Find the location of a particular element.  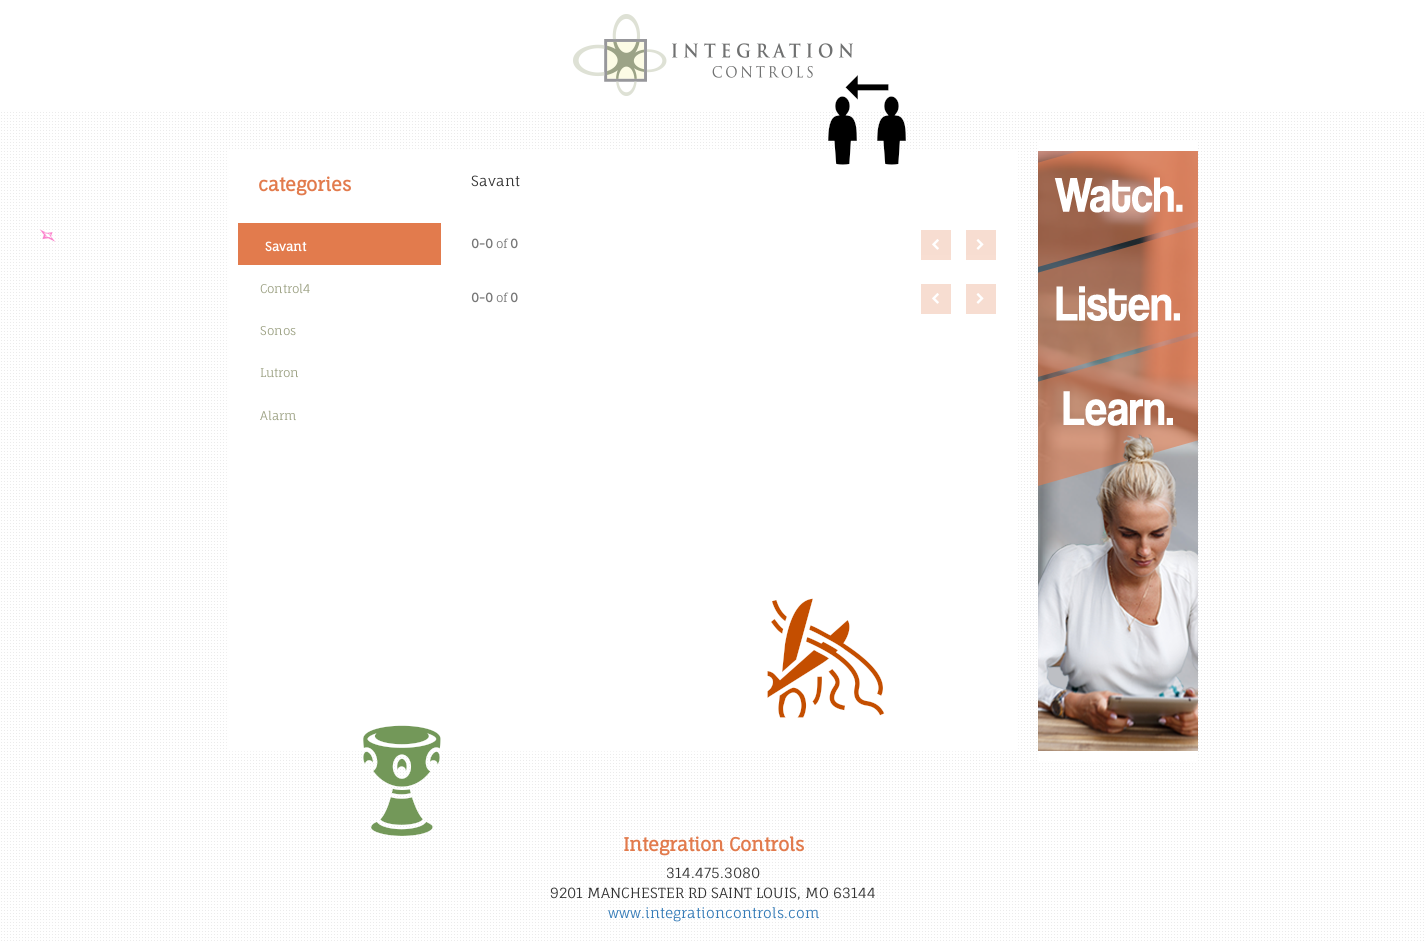

cut or trim hair is located at coordinates (827, 657).